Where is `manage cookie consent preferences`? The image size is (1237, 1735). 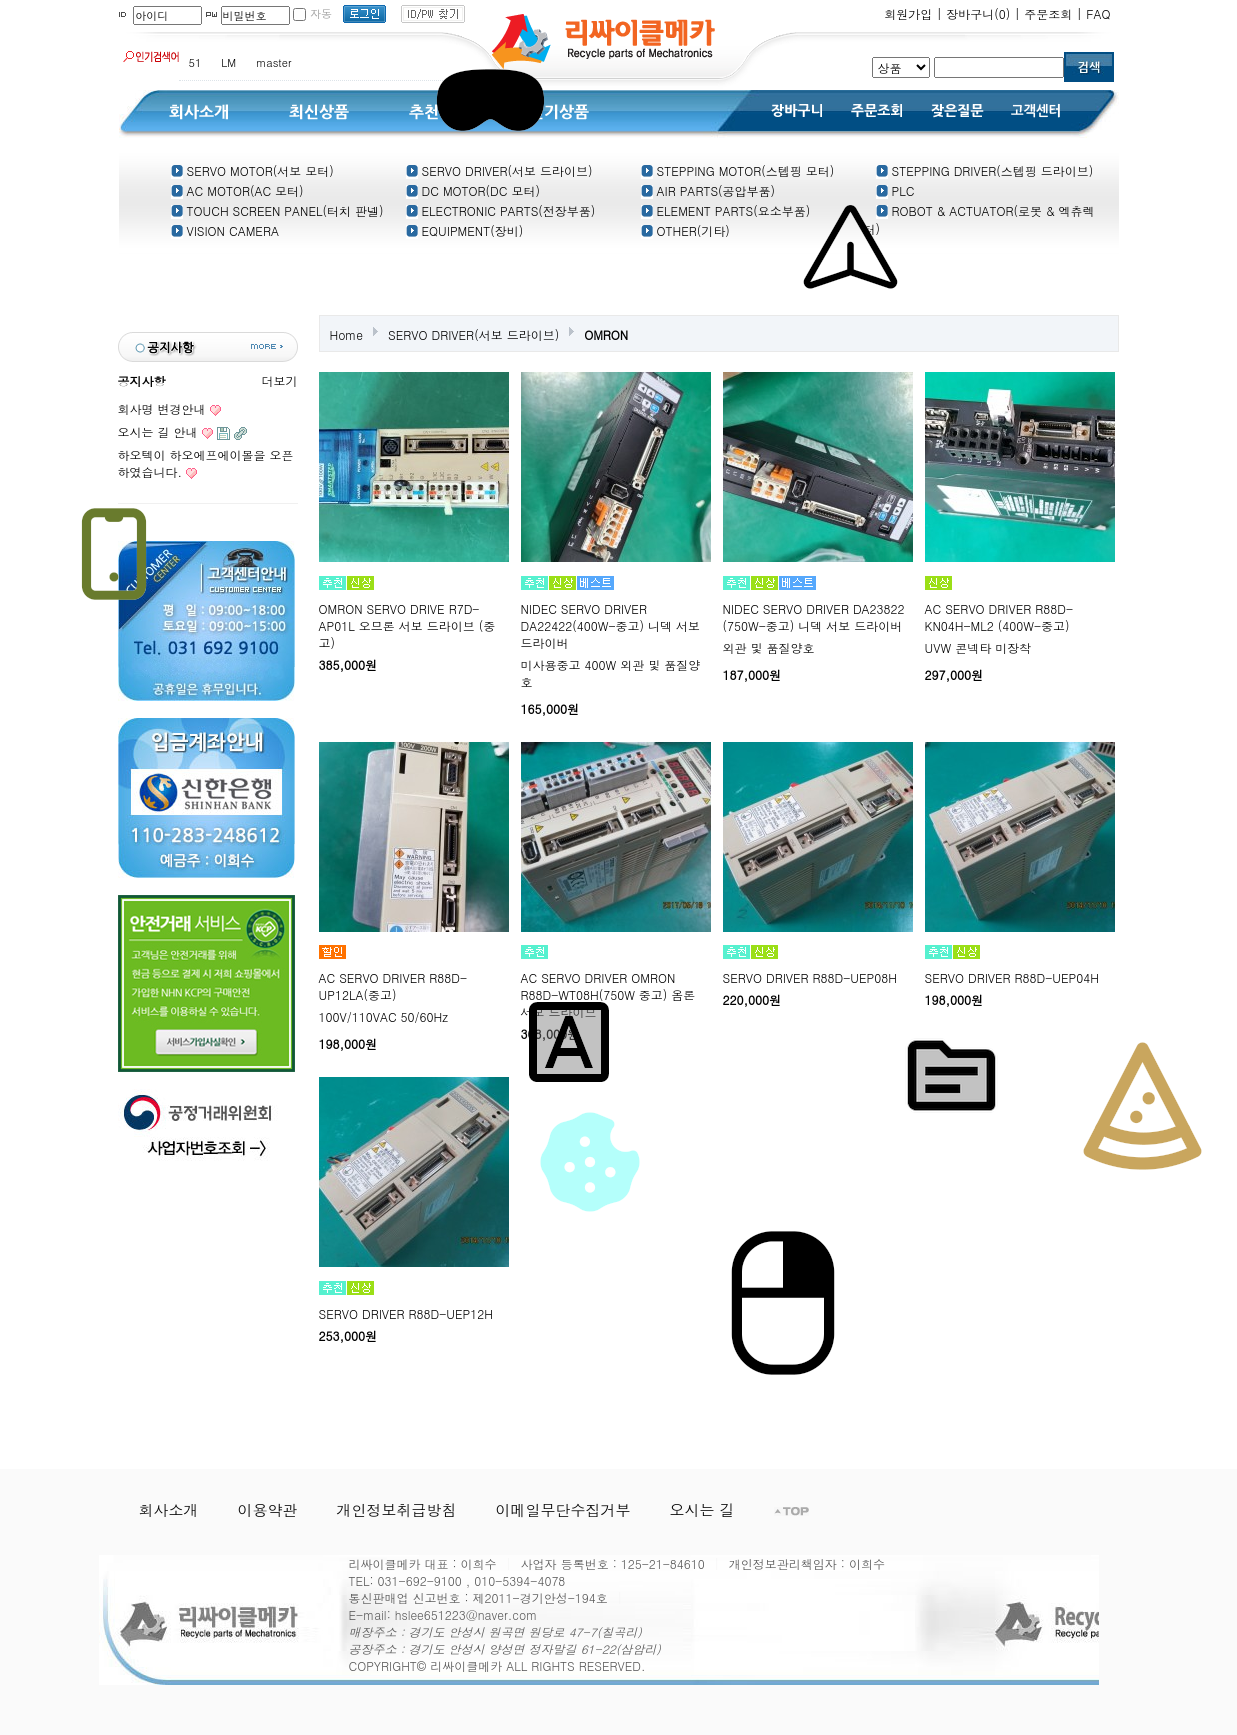
manage cookie consent preferences is located at coordinates (590, 1162).